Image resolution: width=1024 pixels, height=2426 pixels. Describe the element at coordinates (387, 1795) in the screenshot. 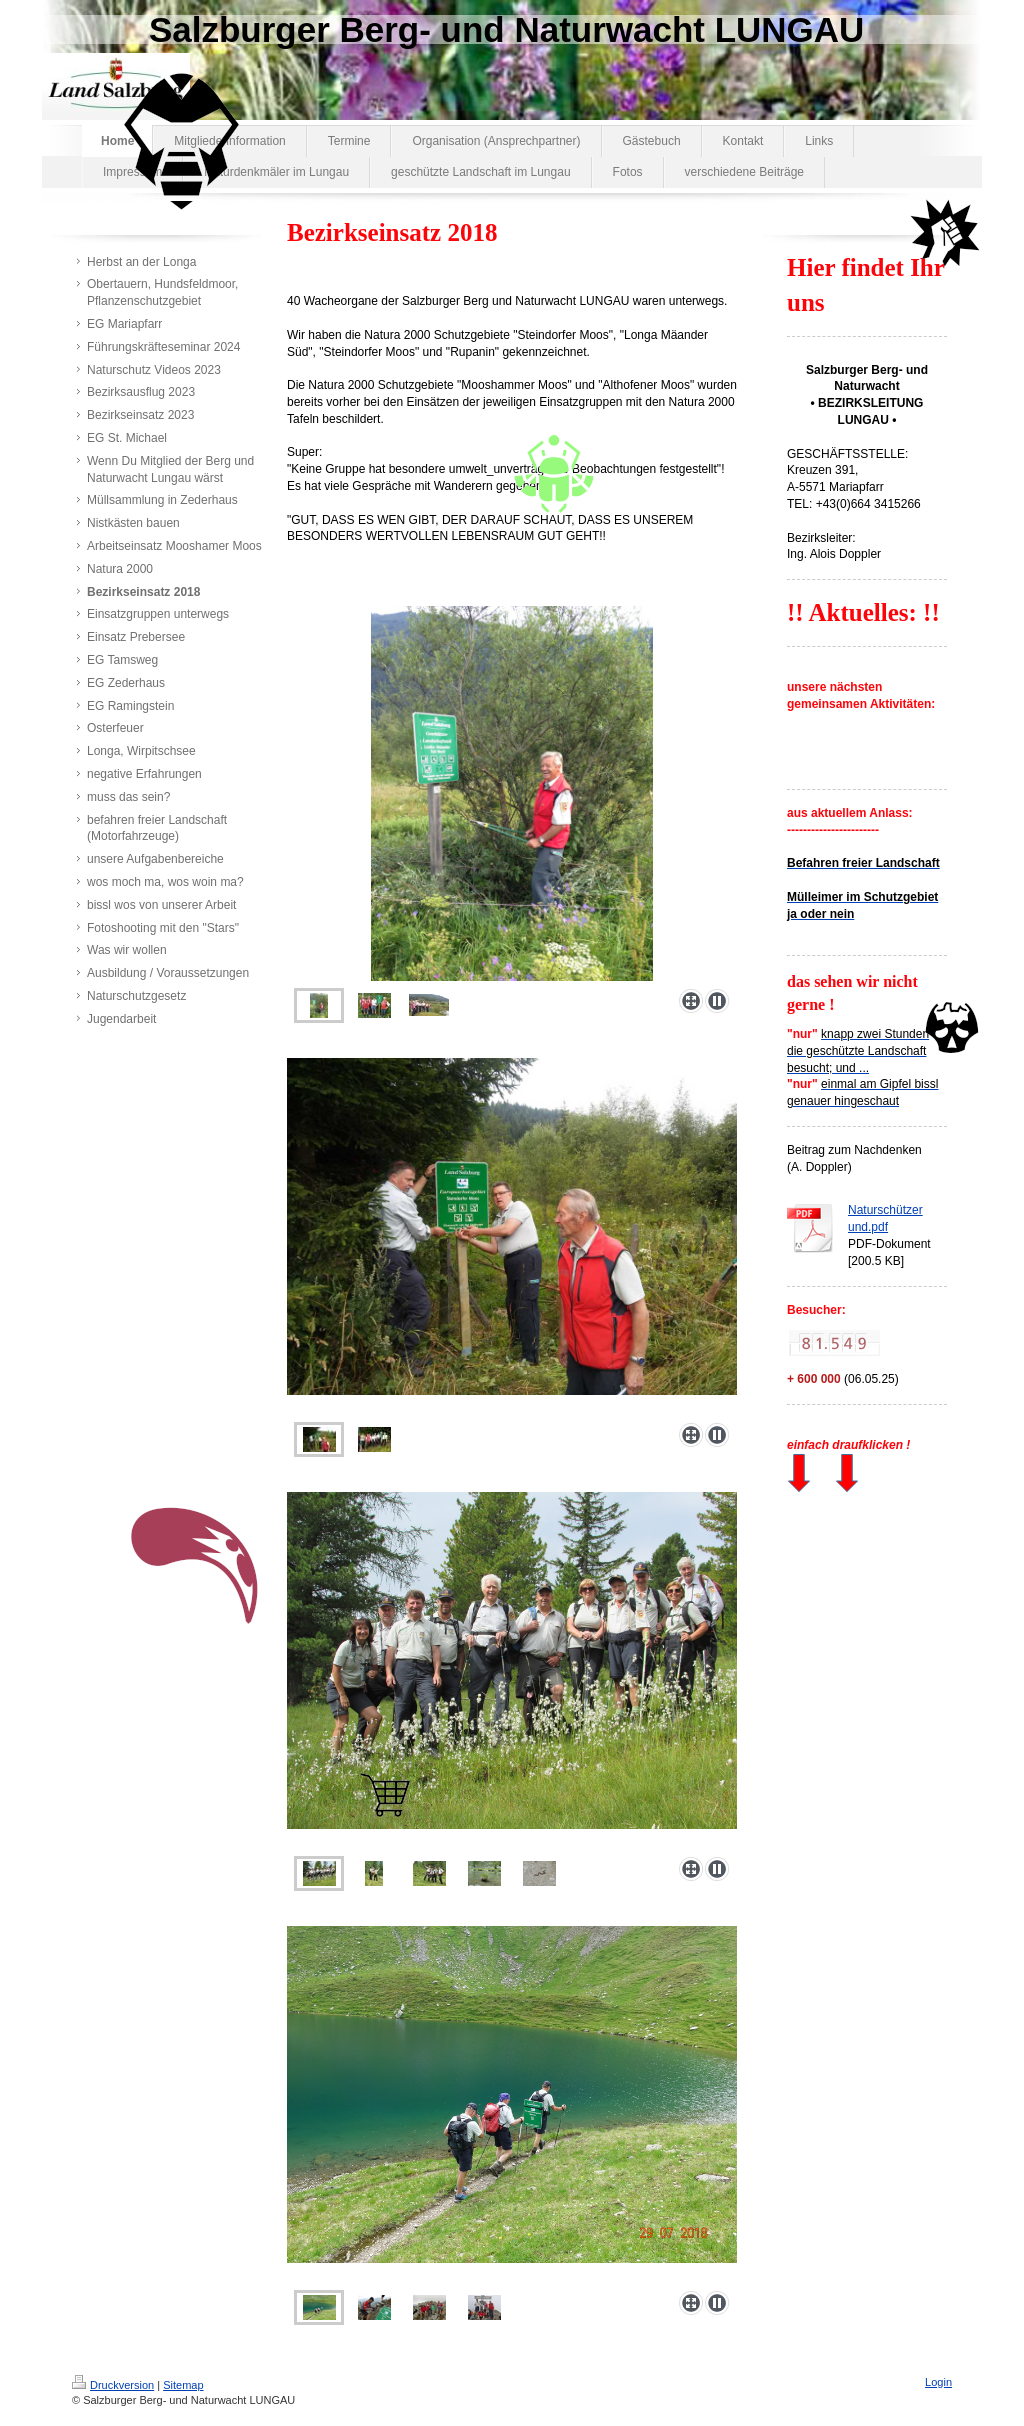

I see `view your shopping cart` at that location.